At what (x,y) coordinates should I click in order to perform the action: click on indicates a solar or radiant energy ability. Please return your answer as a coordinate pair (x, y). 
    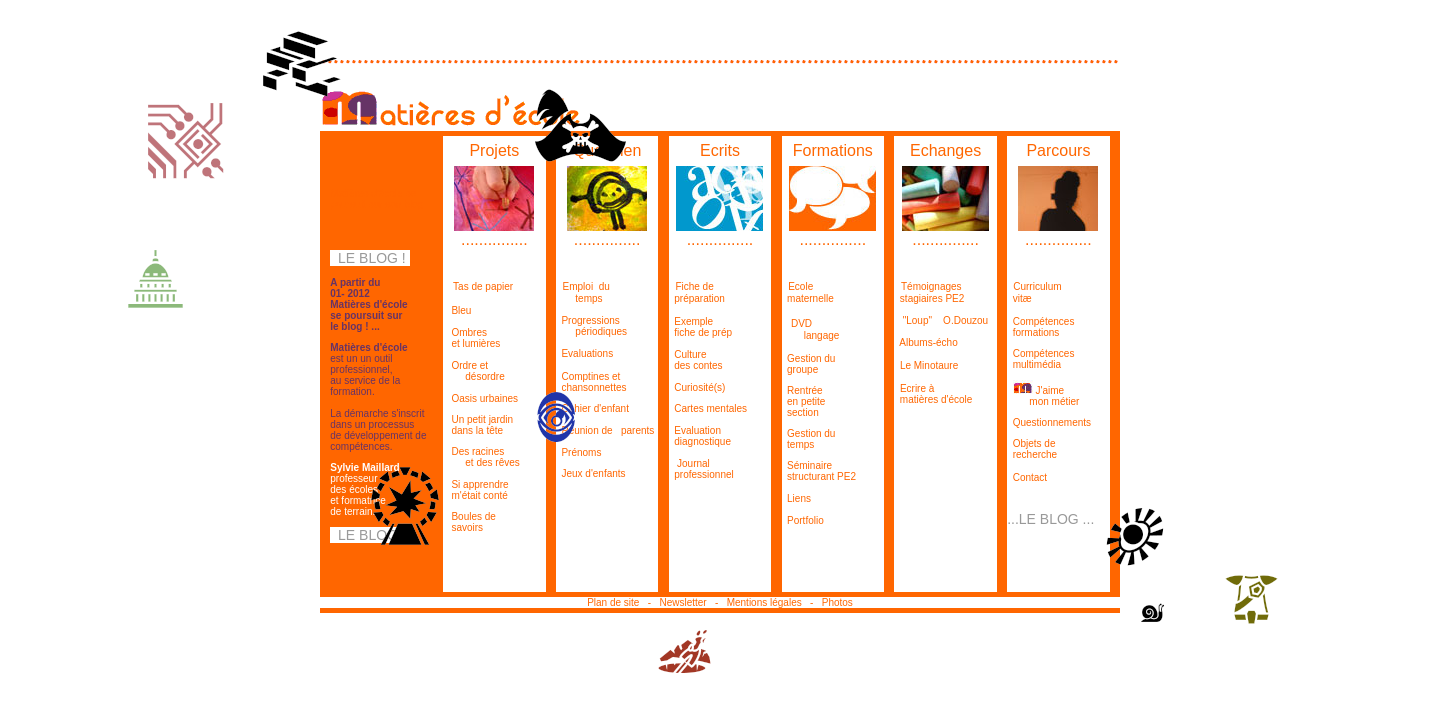
    Looking at the image, I should click on (1135, 536).